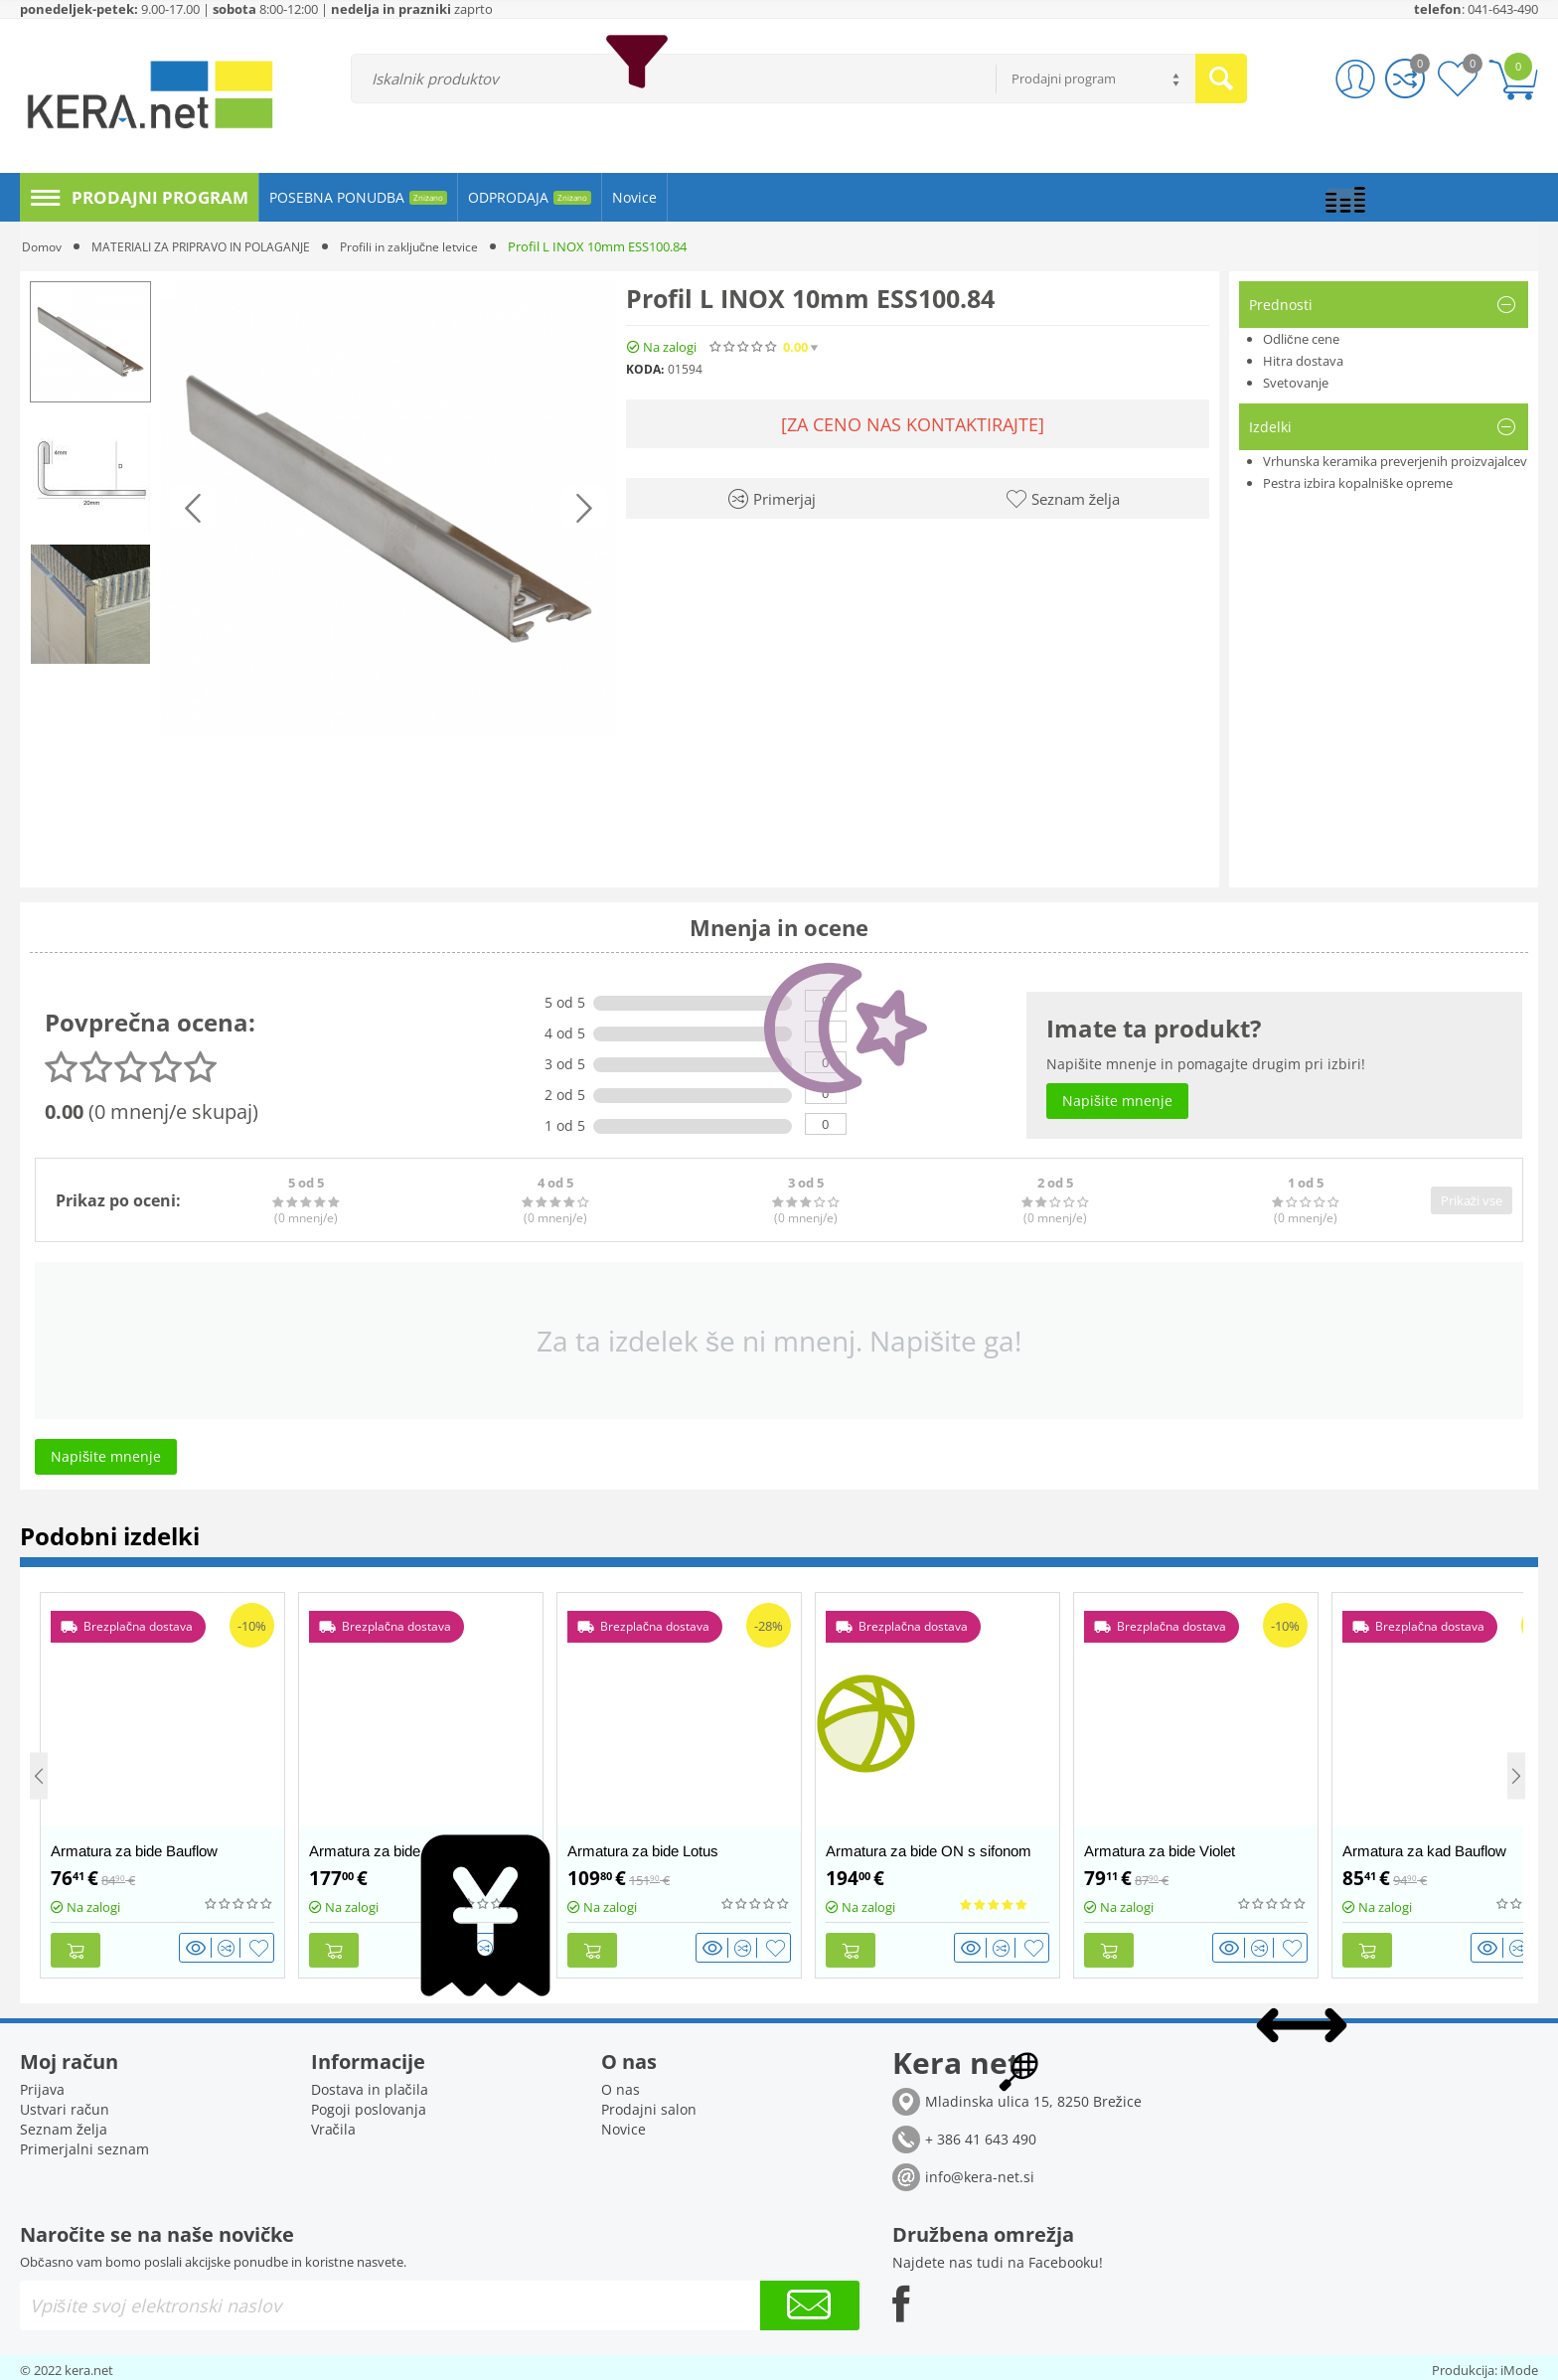 This screenshot has height=2380, width=1558. I want to click on filter content or results, so click(637, 62).